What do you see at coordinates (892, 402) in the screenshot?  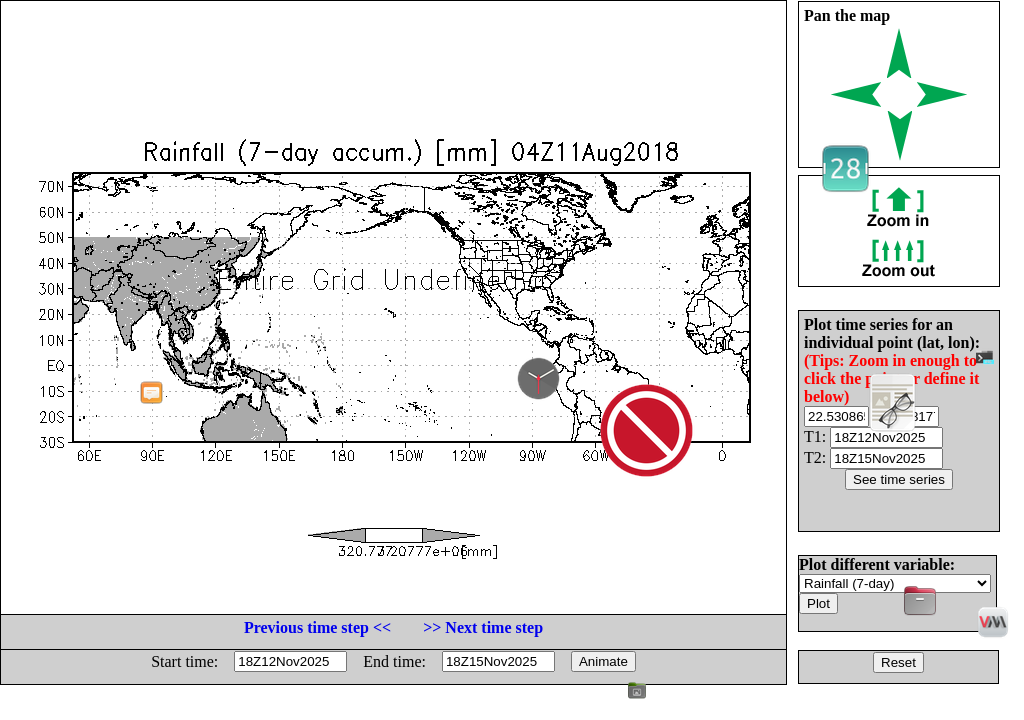 I see `open the documents app` at bounding box center [892, 402].